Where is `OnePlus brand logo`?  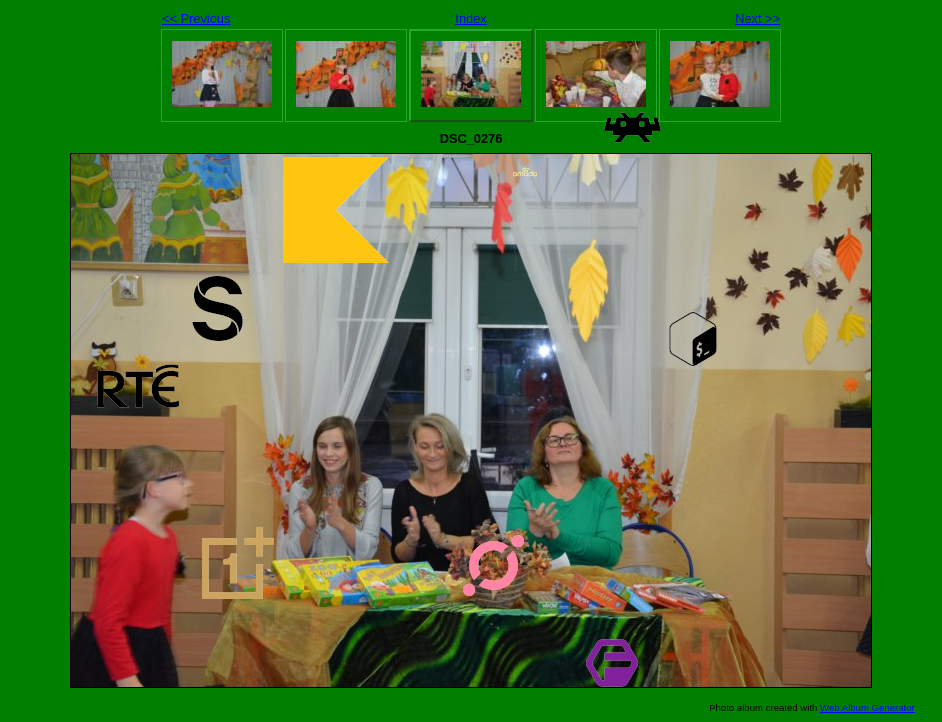 OnePlus brand logo is located at coordinates (238, 563).